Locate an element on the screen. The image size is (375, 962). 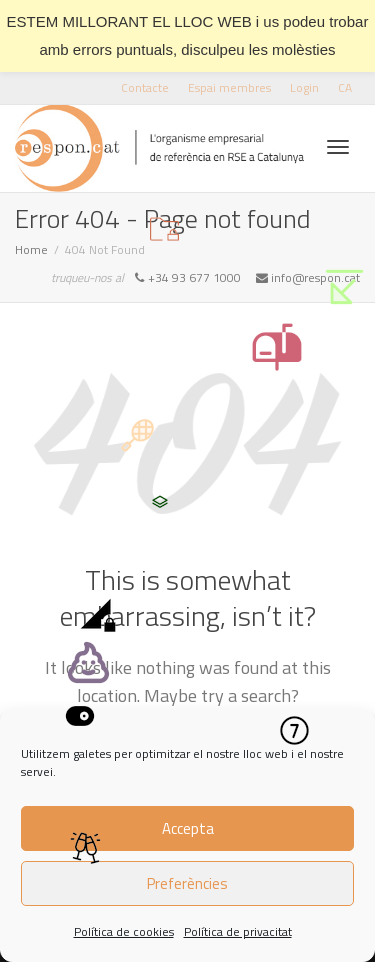
indicates step 7 in a numbered sequence is located at coordinates (294, 730).